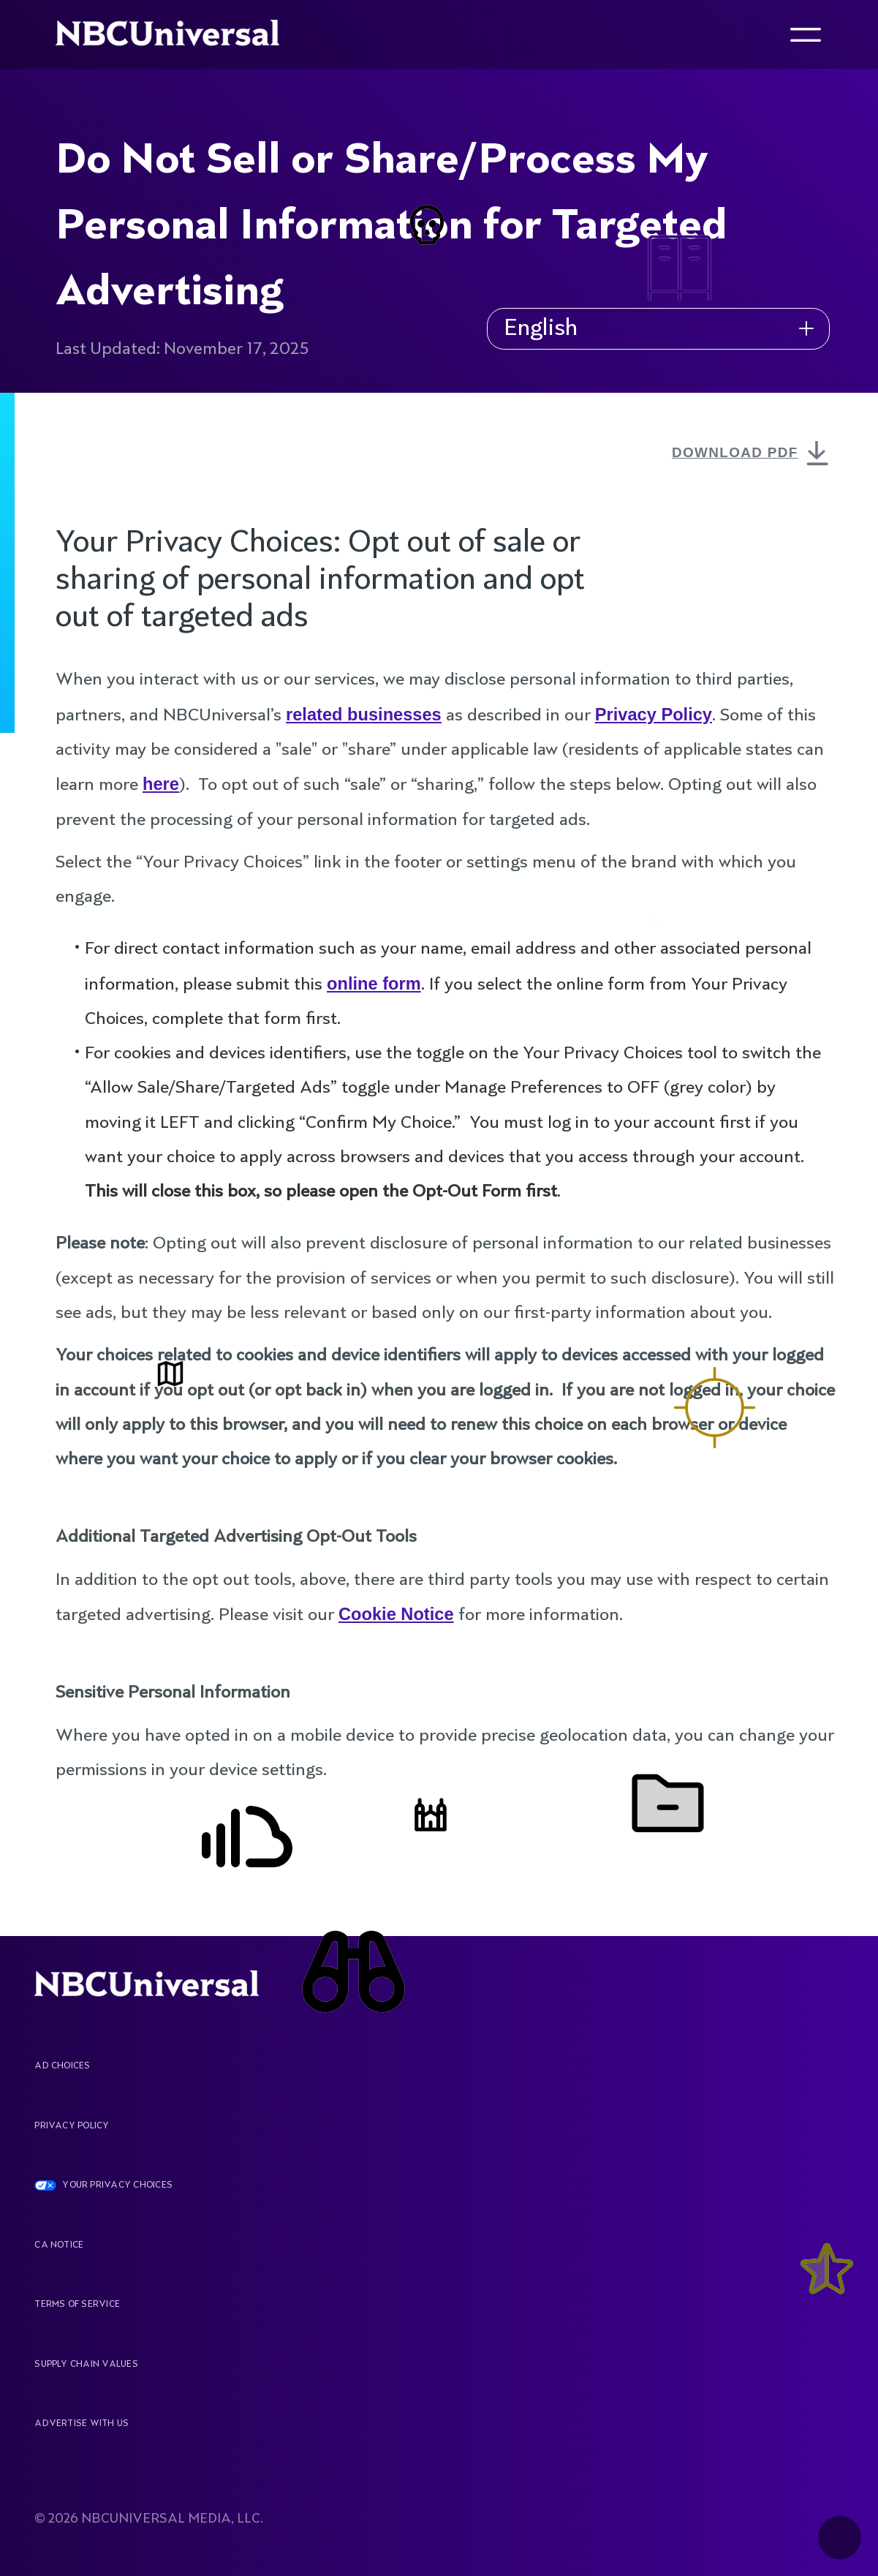 The height and width of the screenshot is (2576, 878). Describe the element at coordinates (679, 266) in the screenshot. I see `access storage lockers` at that location.